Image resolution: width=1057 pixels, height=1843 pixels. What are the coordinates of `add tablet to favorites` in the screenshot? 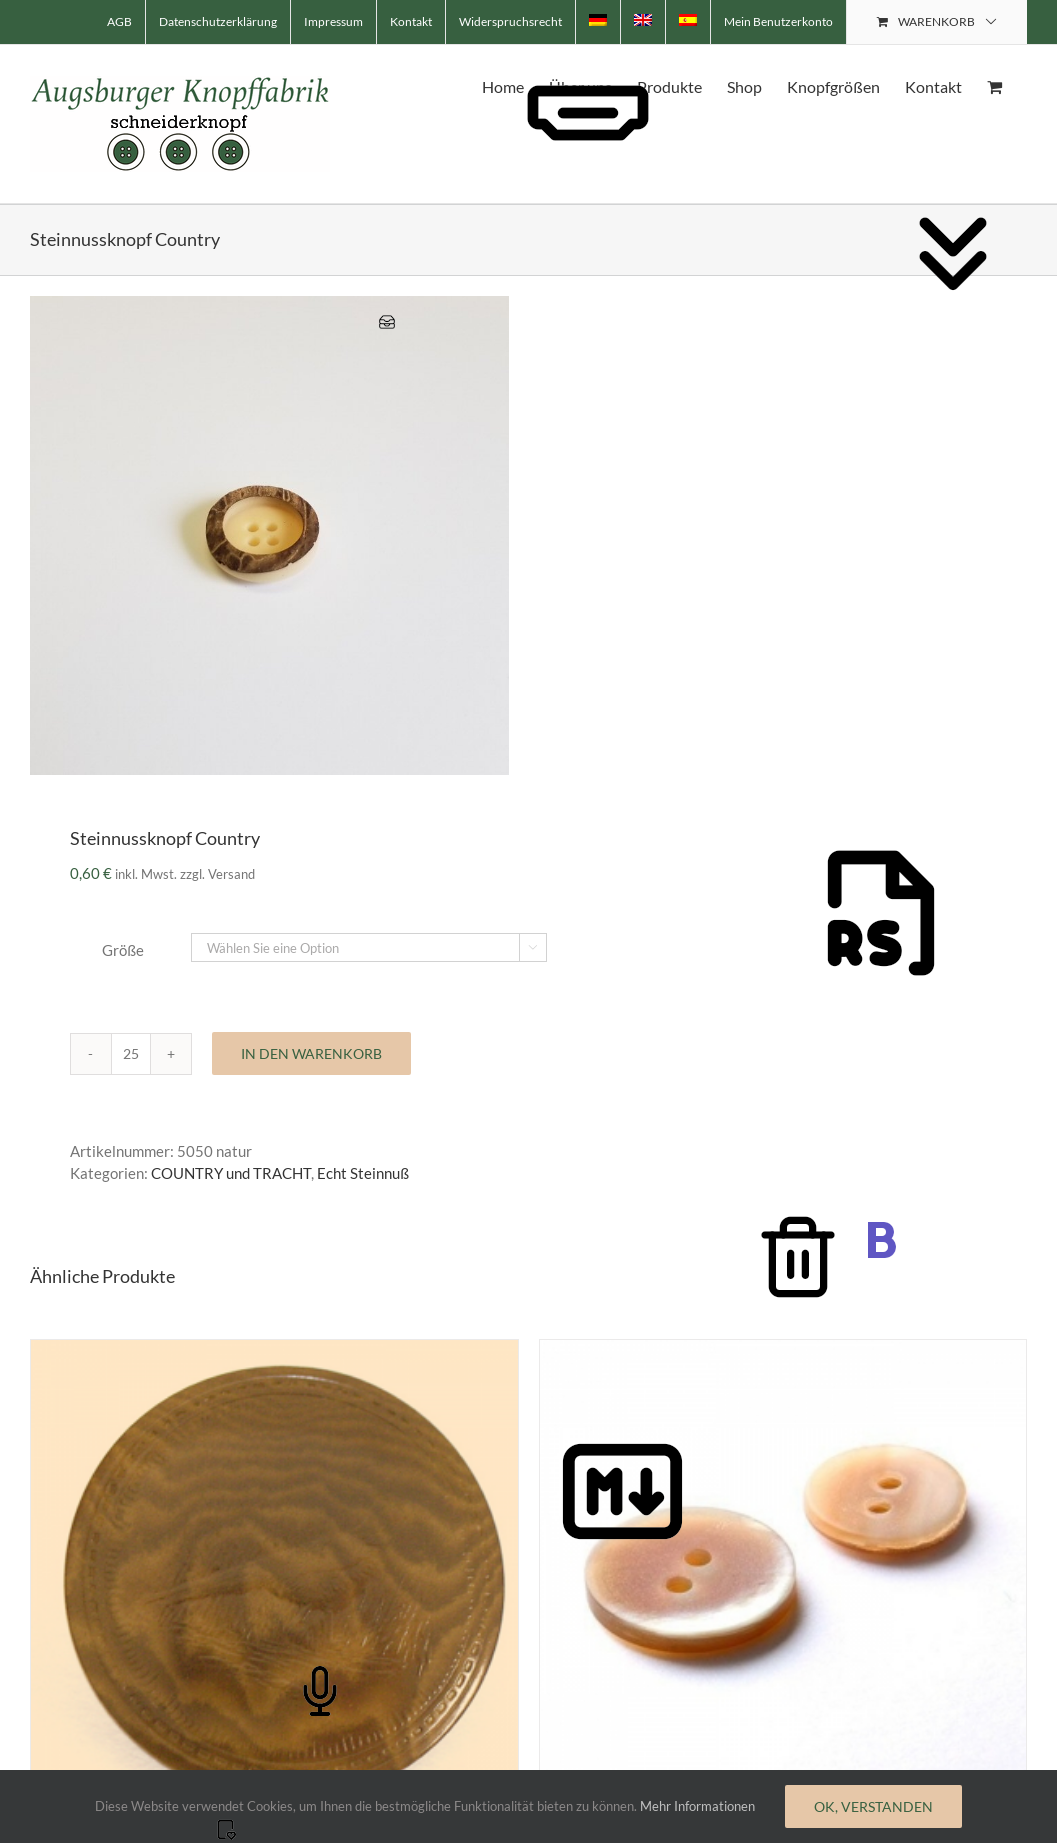 It's located at (225, 1829).